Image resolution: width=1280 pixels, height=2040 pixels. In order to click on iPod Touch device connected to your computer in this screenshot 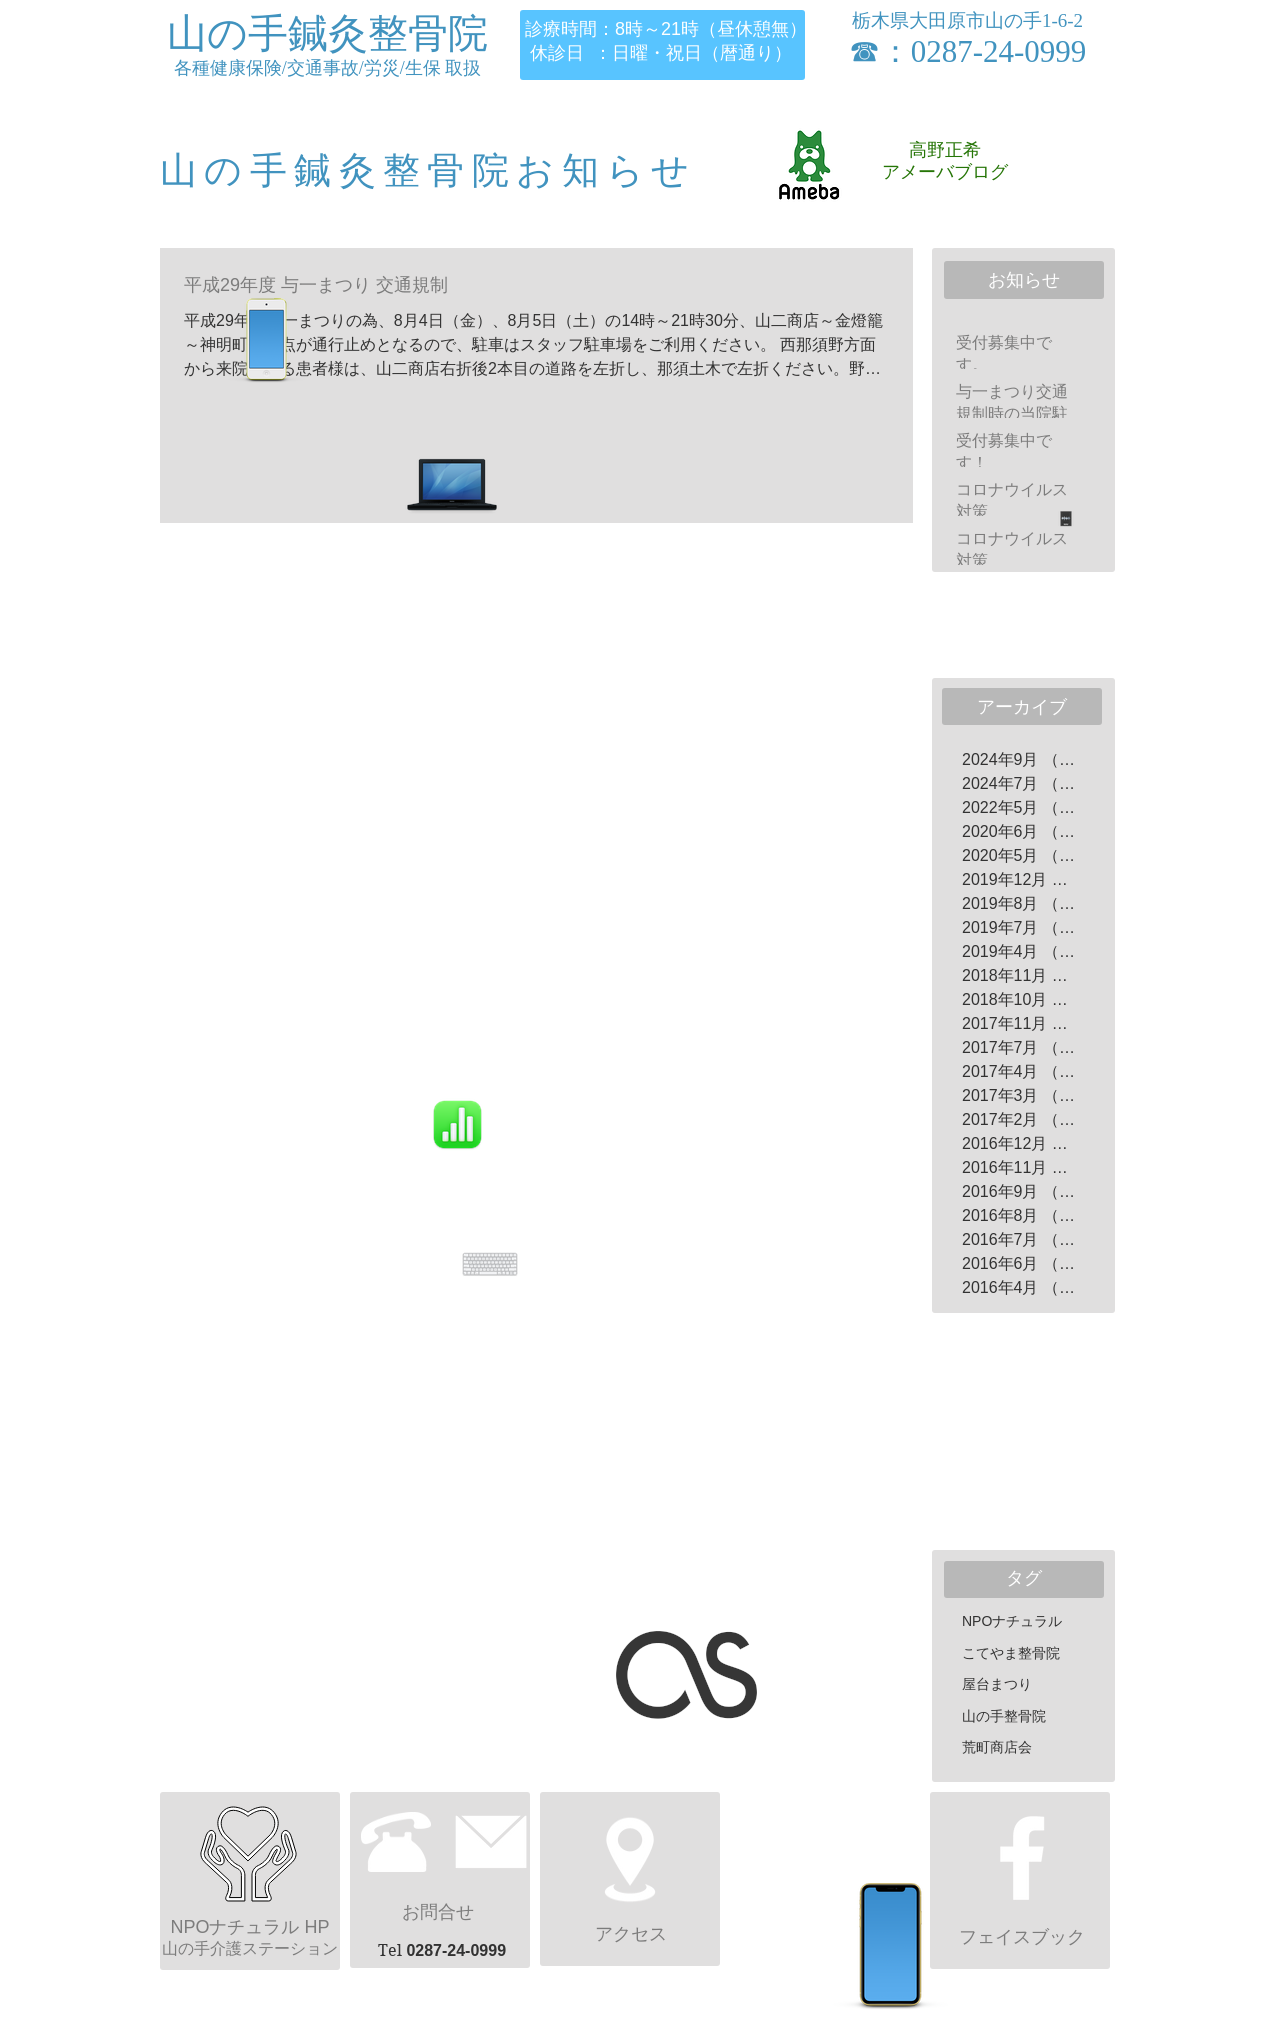, I will do `click(266, 340)`.